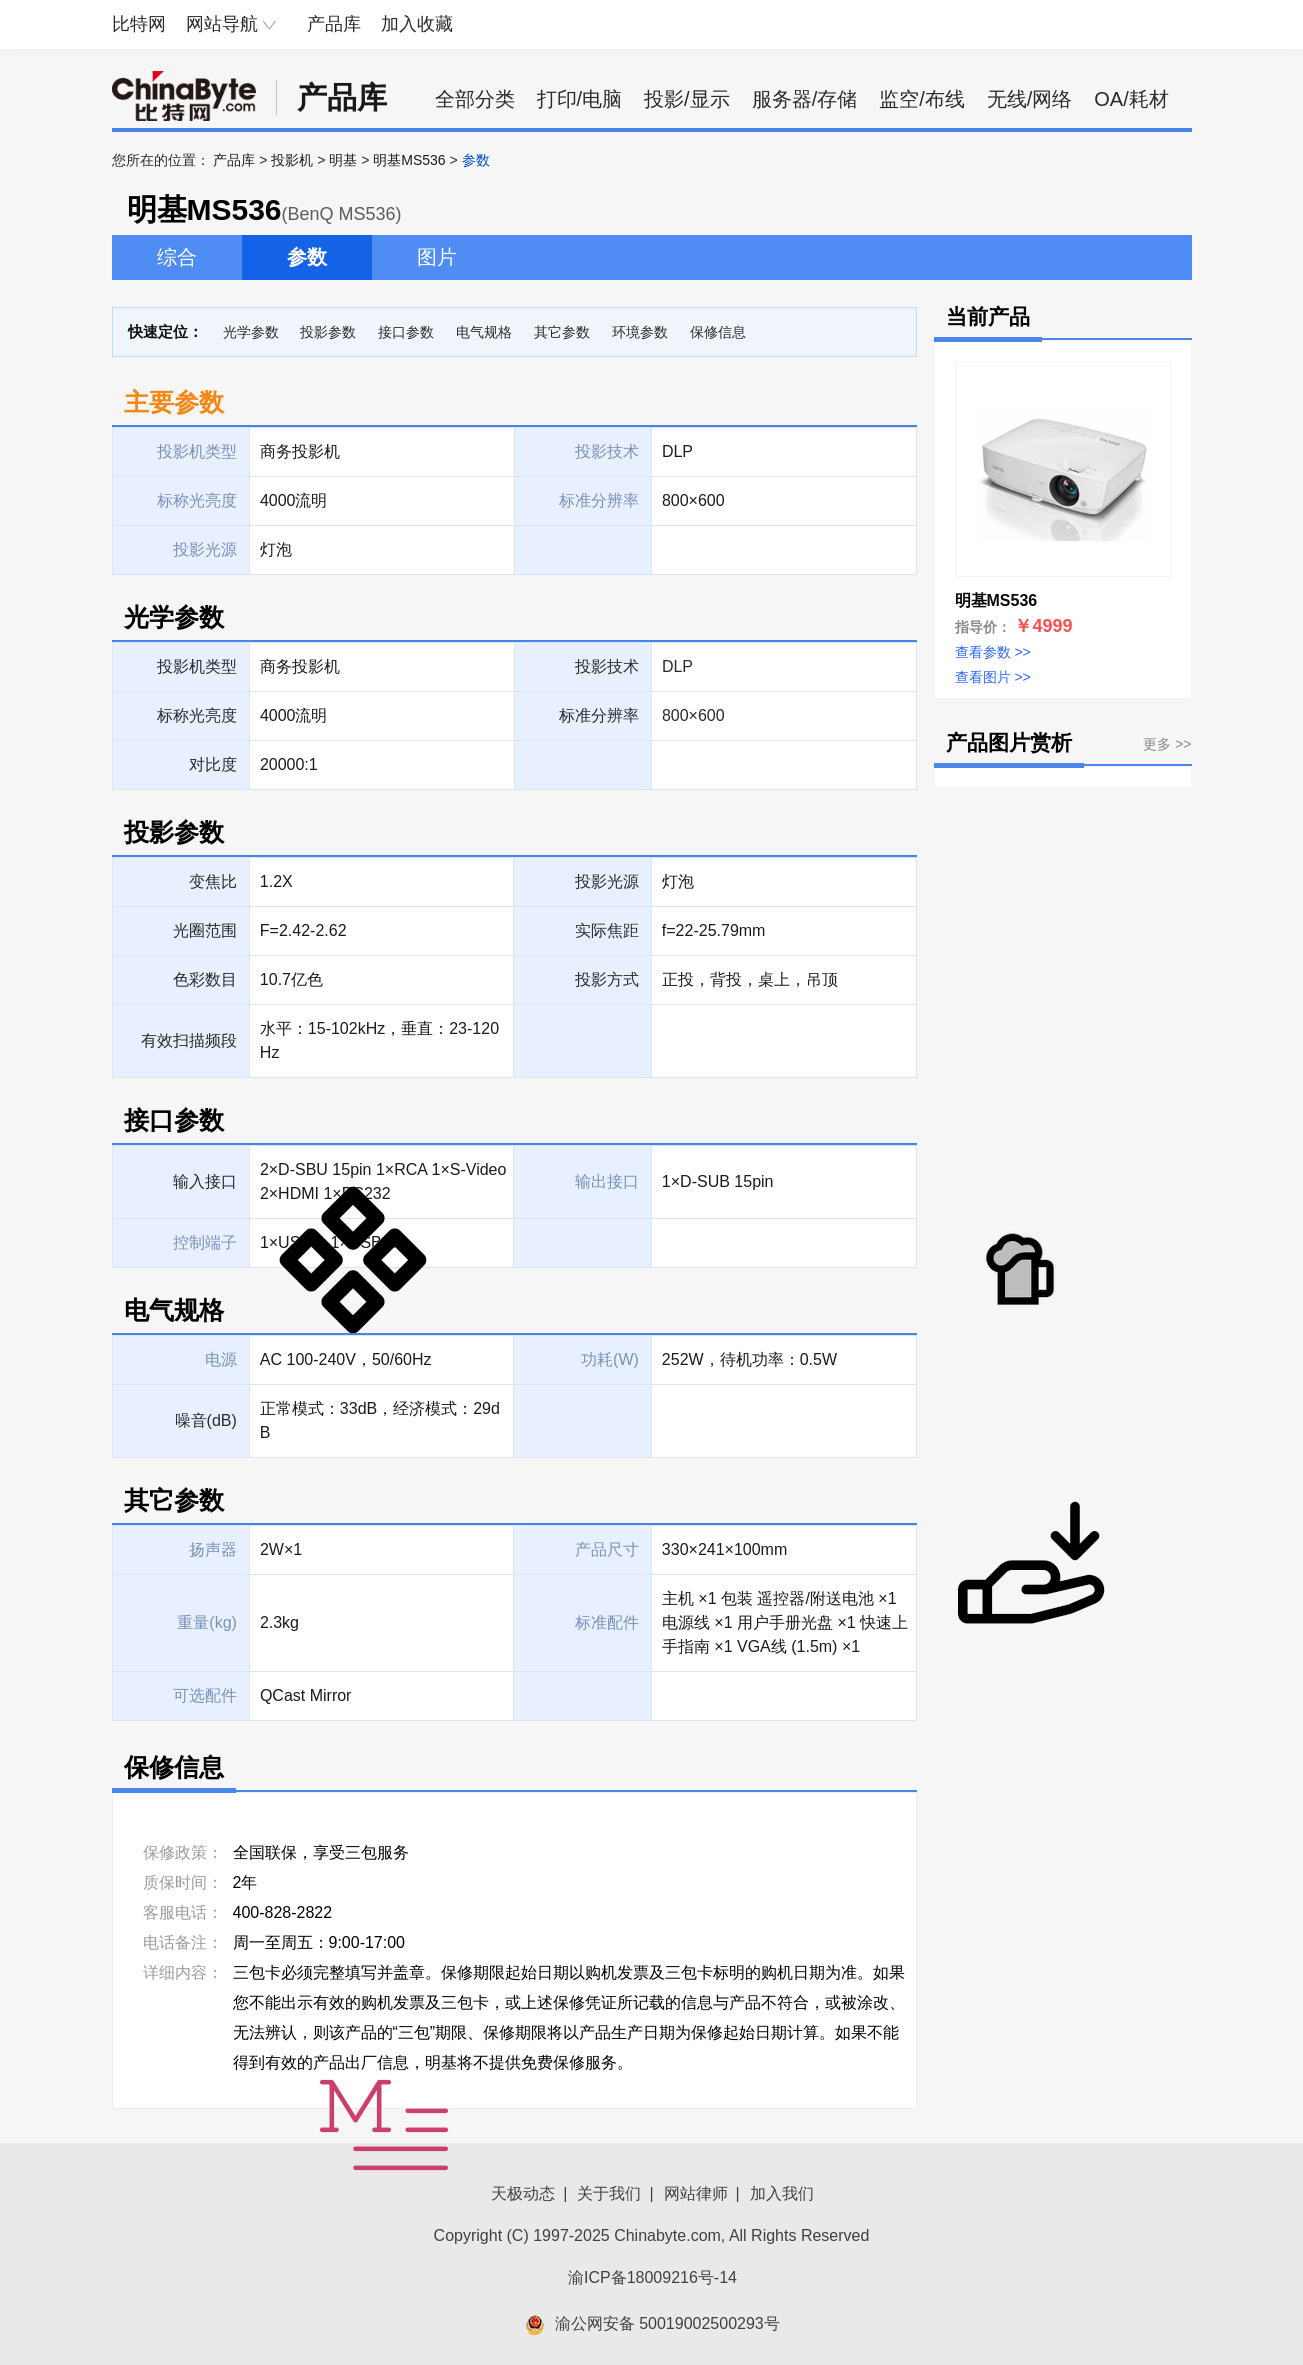 This screenshot has width=1303, height=2365. What do you see at coordinates (353, 1260) in the screenshot?
I see `access app grid or dashboard` at bounding box center [353, 1260].